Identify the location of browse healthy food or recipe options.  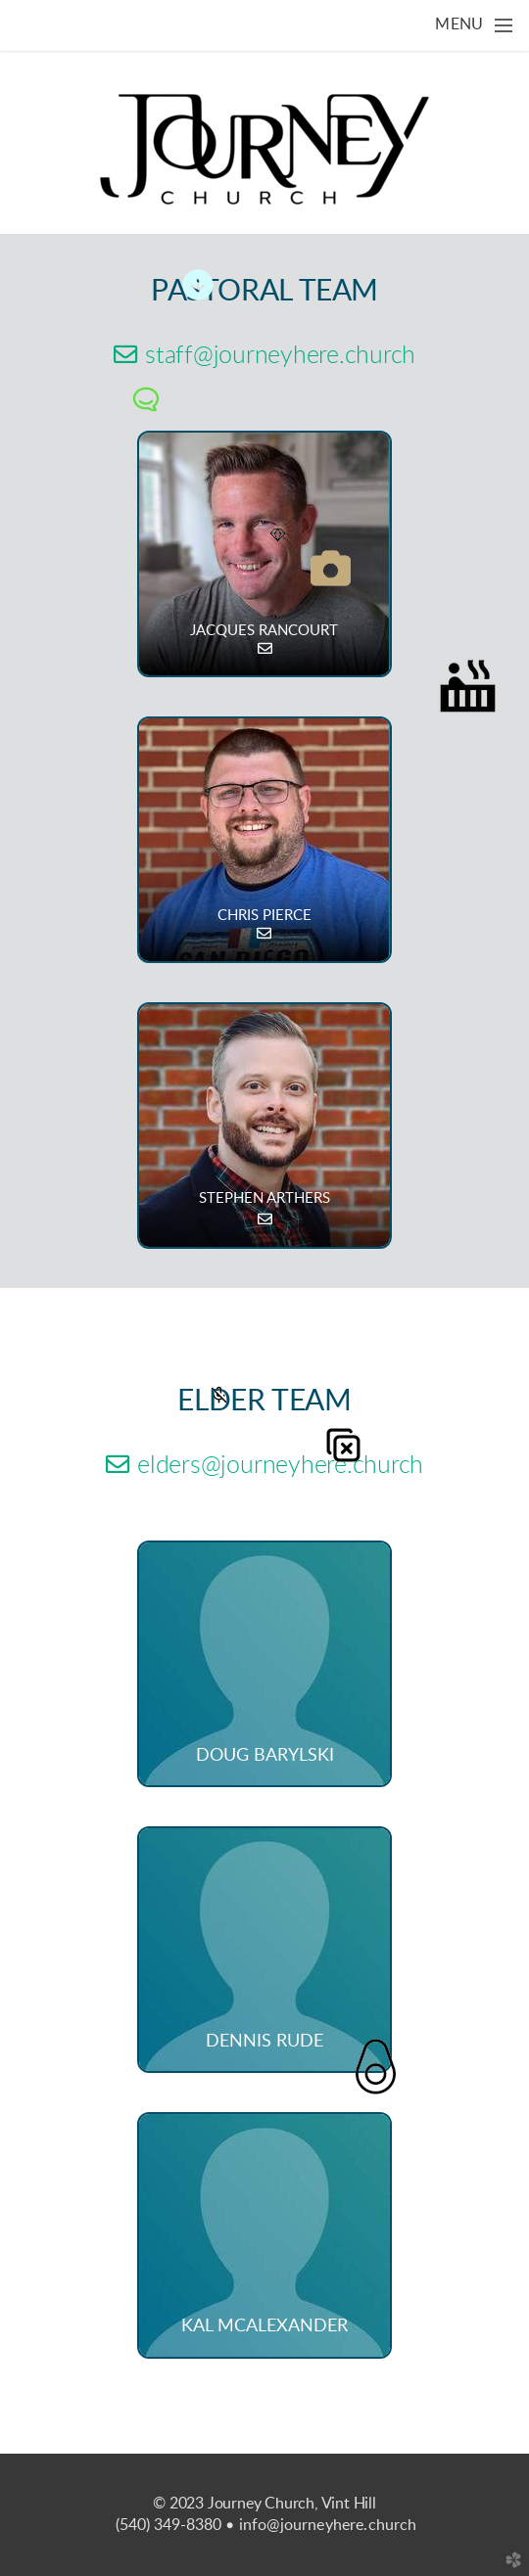
(375, 2066).